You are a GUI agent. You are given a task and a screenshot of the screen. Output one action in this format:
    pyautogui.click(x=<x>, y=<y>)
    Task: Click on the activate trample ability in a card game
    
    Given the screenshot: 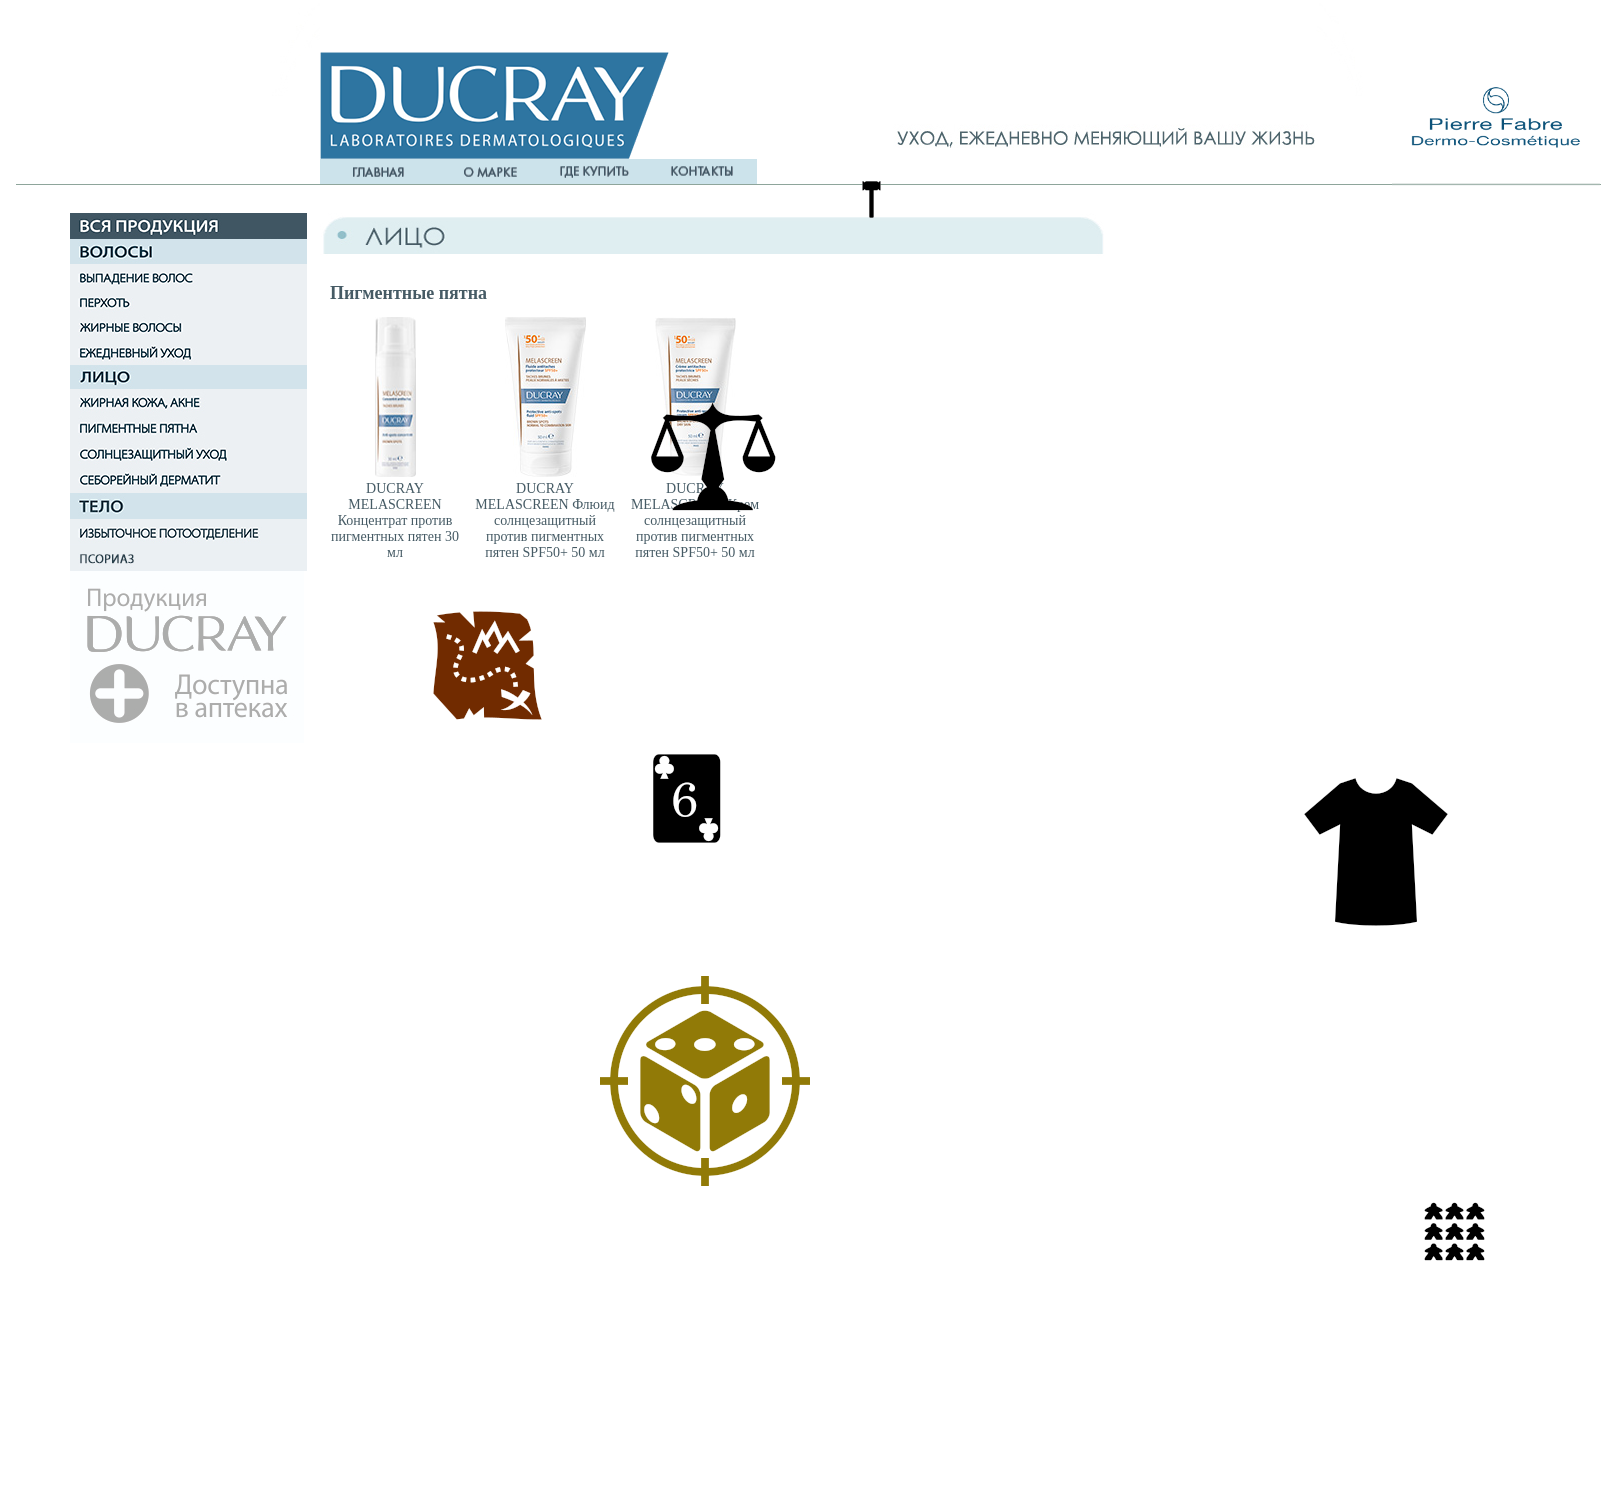 What is the action you would take?
    pyautogui.click(x=871, y=199)
    